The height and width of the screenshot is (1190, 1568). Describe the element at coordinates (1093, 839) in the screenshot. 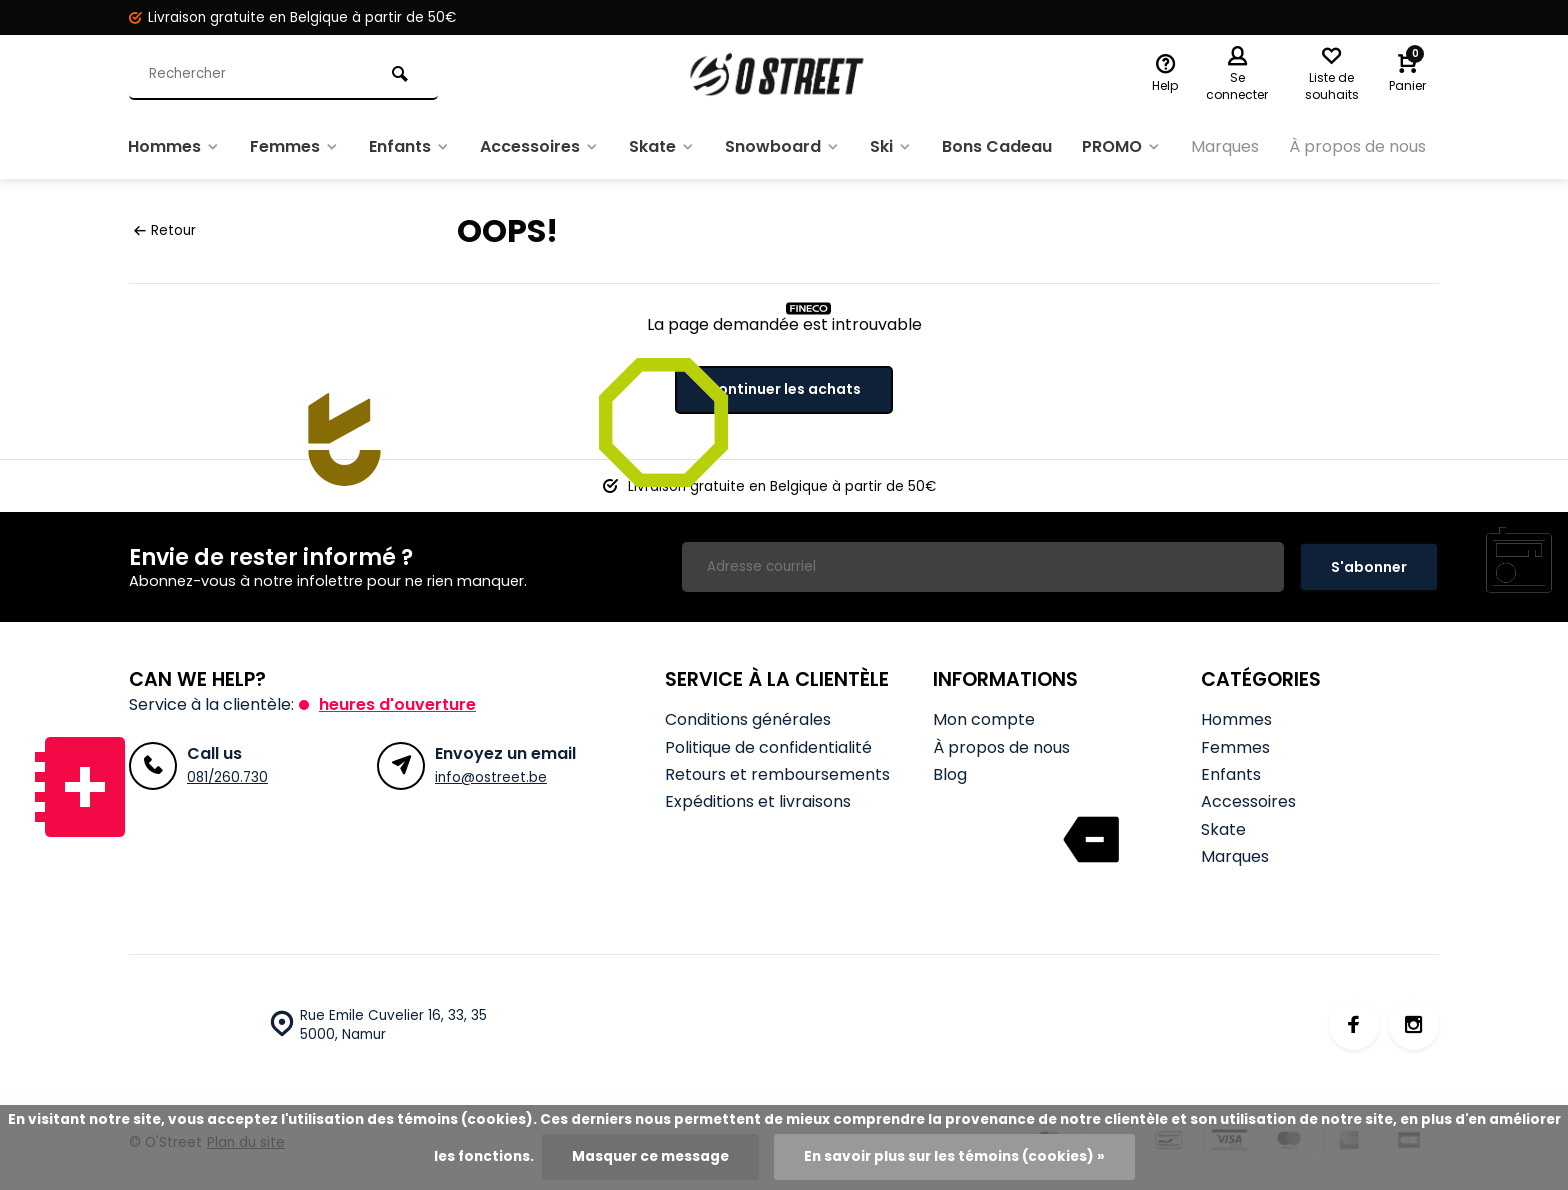

I see `delete the last character entered` at that location.